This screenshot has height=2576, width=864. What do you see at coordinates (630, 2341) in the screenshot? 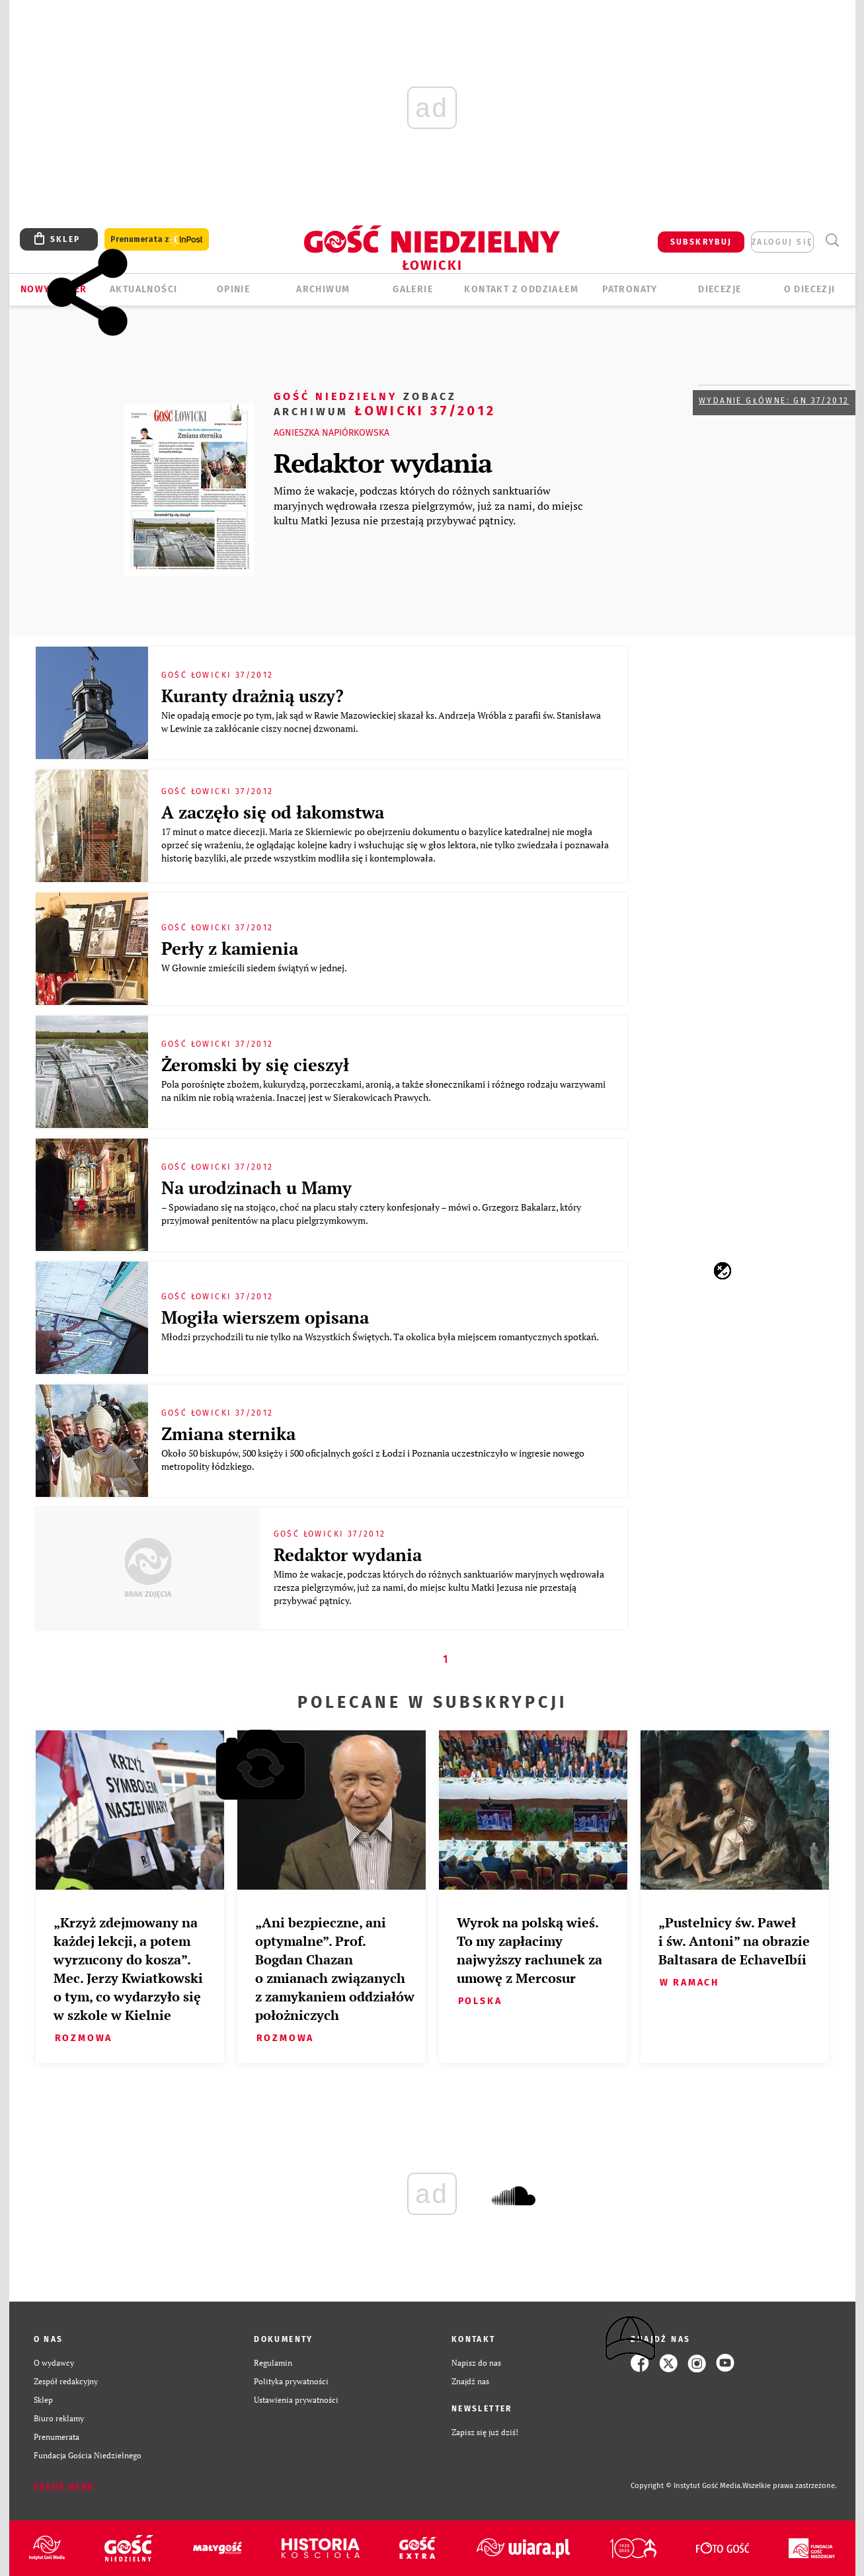
I see `select headwear or cap accessory` at bounding box center [630, 2341].